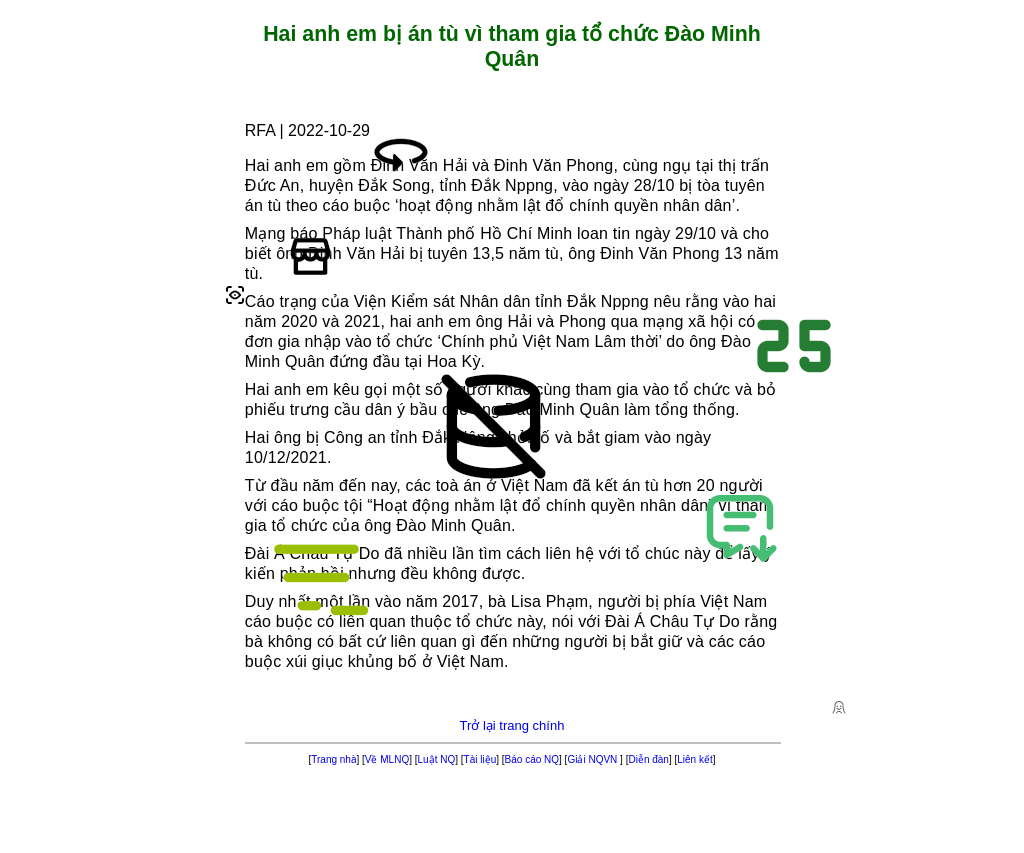 Image resolution: width=1024 pixels, height=853 pixels. Describe the element at coordinates (839, 708) in the screenshot. I see `indicates linux operating system compatibility` at that location.